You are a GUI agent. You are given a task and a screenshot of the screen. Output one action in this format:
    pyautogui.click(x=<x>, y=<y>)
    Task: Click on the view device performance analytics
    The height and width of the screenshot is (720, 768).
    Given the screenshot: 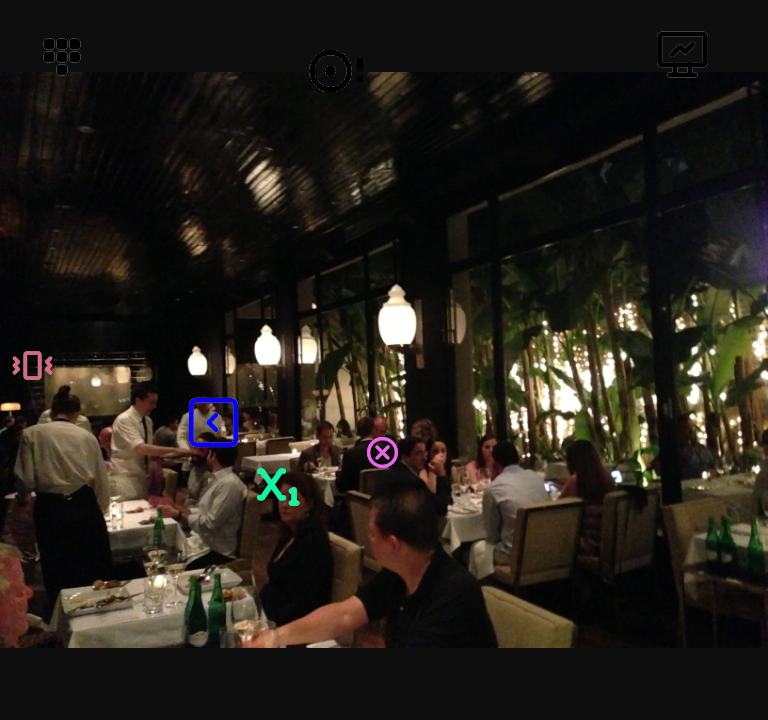 What is the action you would take?
    pyautogui.click(x=682, y=54)
    